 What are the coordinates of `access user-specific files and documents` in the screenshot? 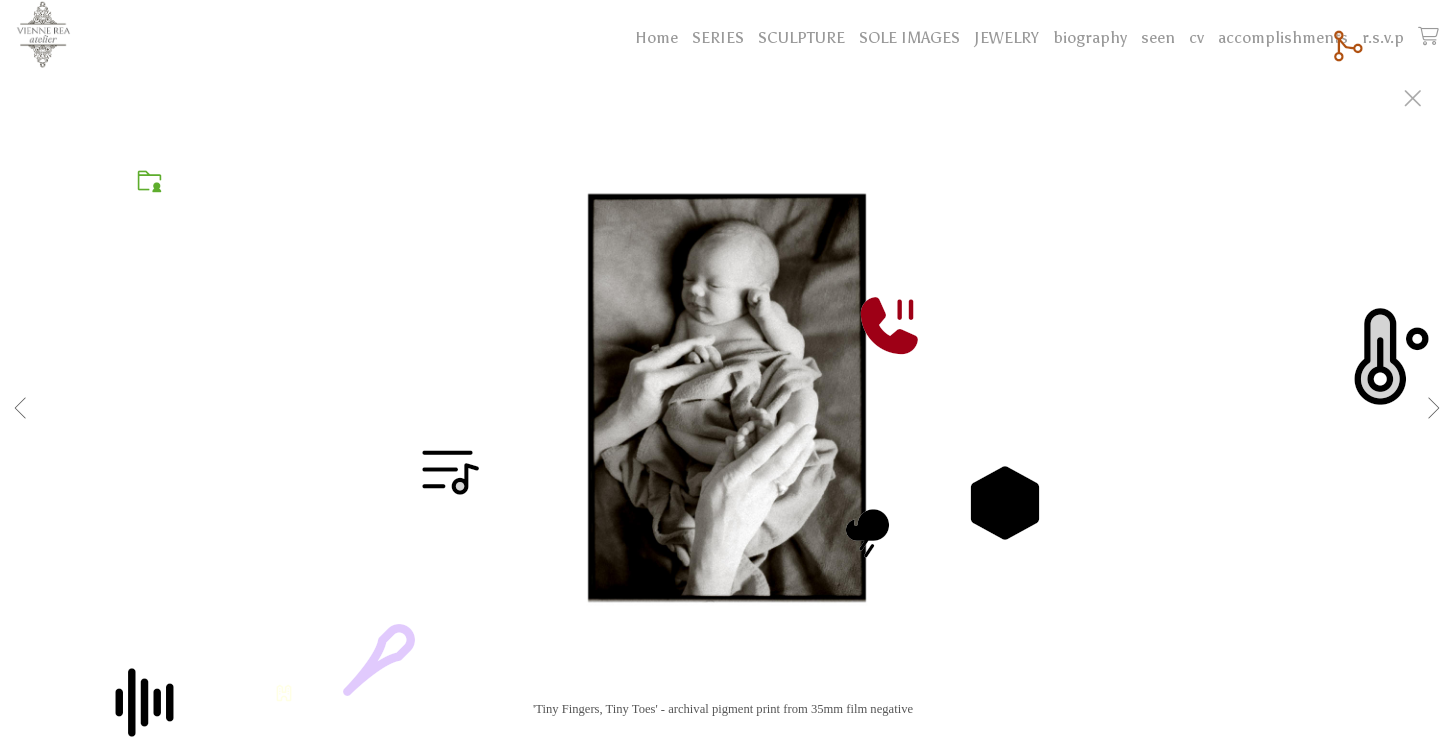 It's located at (149, 180).